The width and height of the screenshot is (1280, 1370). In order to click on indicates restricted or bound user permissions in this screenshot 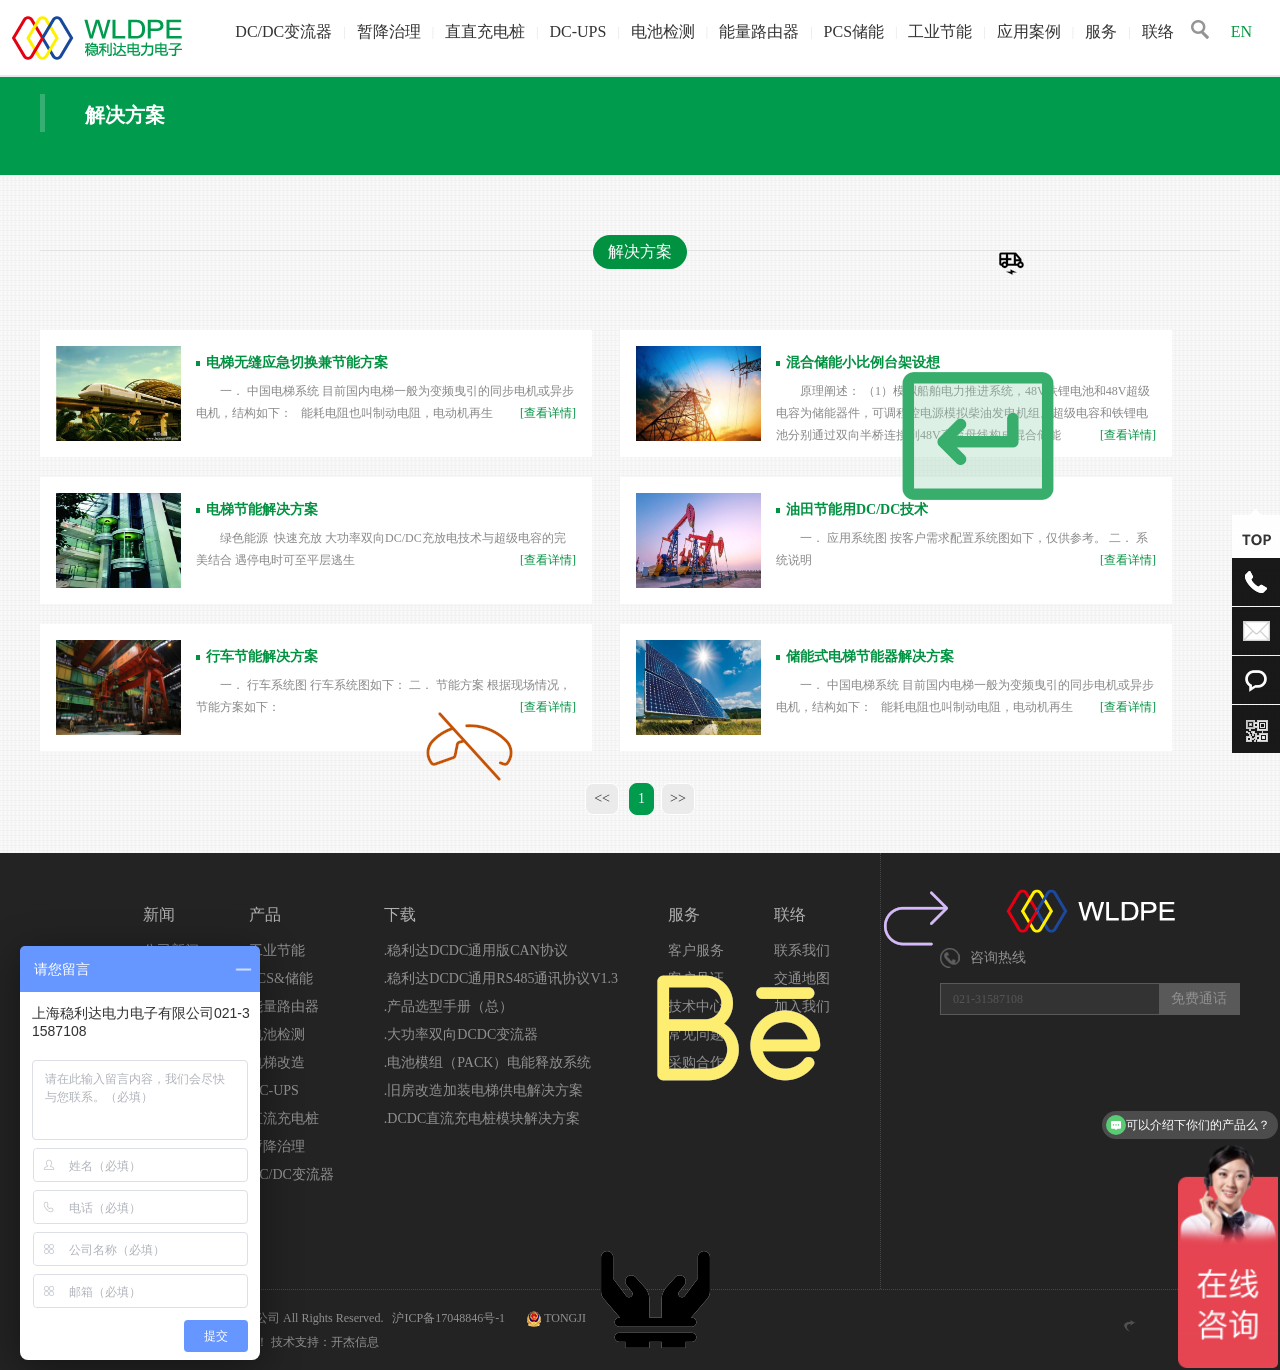, I will do `click(655, 1299)`.